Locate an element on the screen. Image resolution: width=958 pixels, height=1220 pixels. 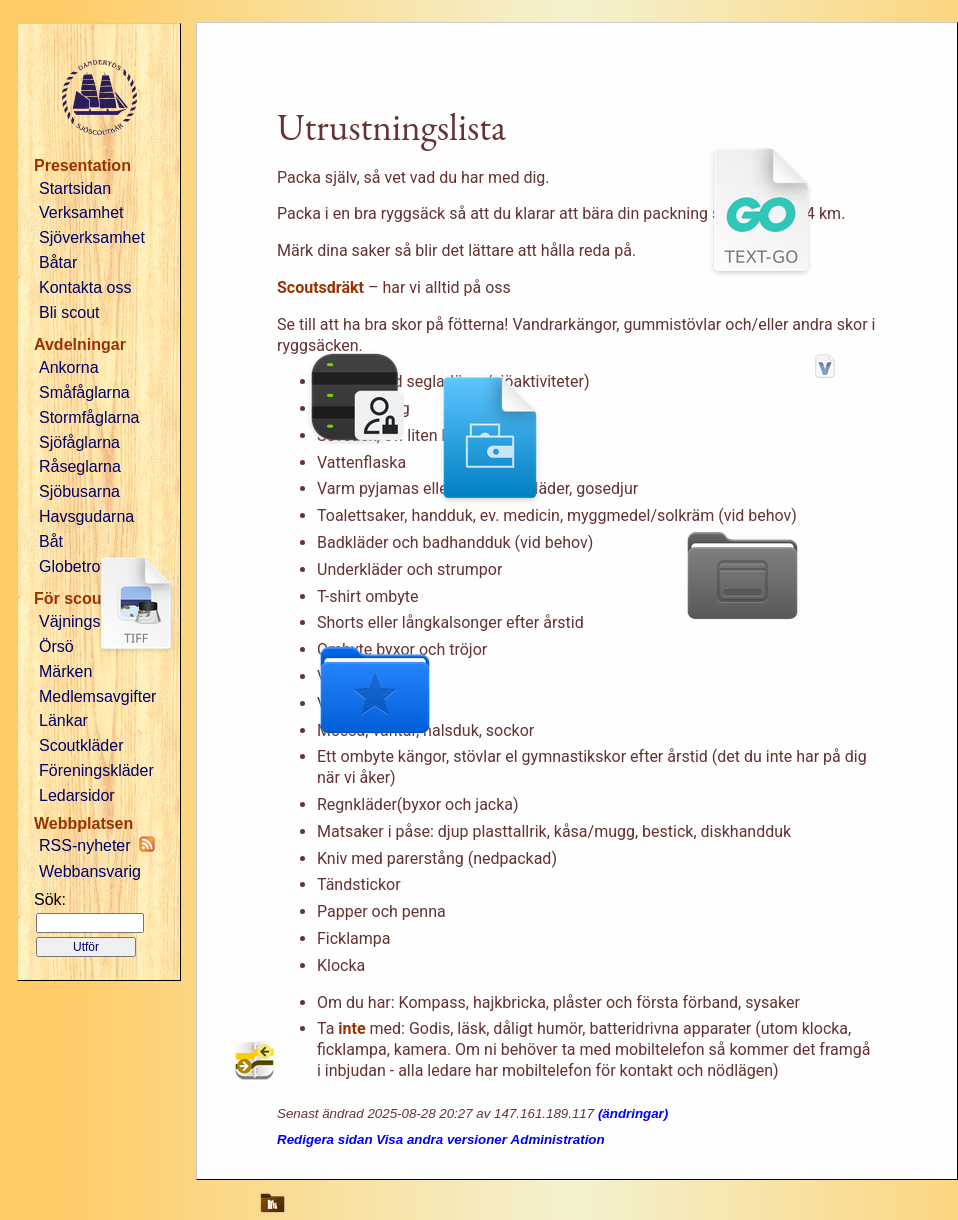
a v programming language source file is located at coordinates (825, 366).